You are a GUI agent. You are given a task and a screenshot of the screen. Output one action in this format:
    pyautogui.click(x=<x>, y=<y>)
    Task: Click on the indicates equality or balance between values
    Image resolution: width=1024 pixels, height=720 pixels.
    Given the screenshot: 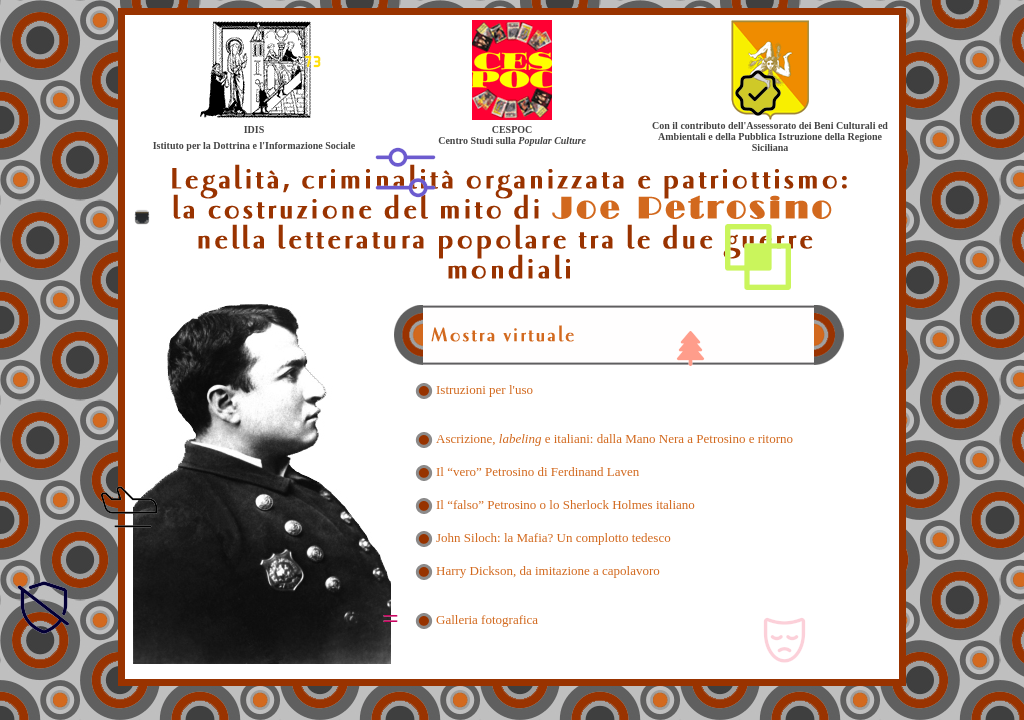 What is the action you would take?
    pyautogui.click(x=390, y=618)
    